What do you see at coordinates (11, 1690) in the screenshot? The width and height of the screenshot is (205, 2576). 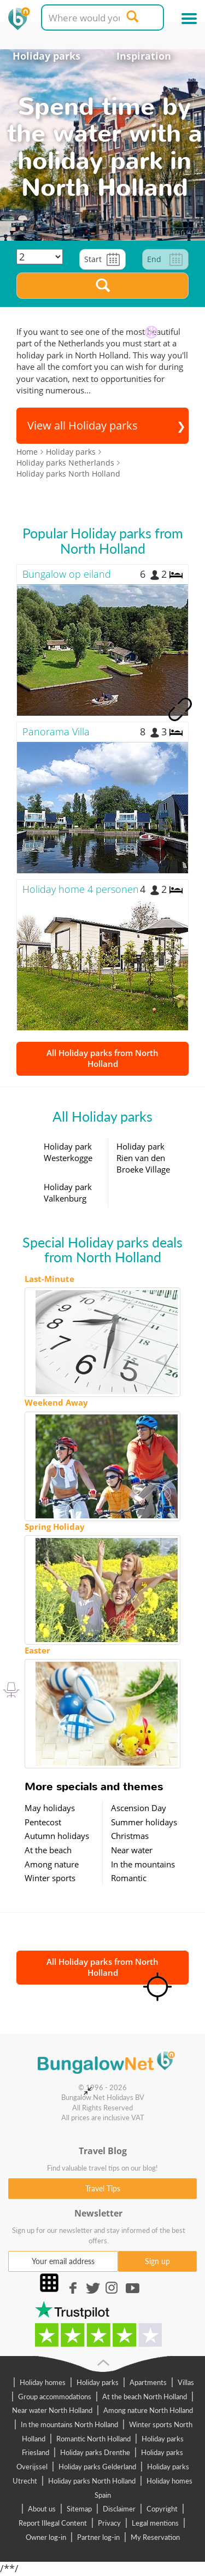 I see `access workspace or office settings` at bounding box center [11, 1690].